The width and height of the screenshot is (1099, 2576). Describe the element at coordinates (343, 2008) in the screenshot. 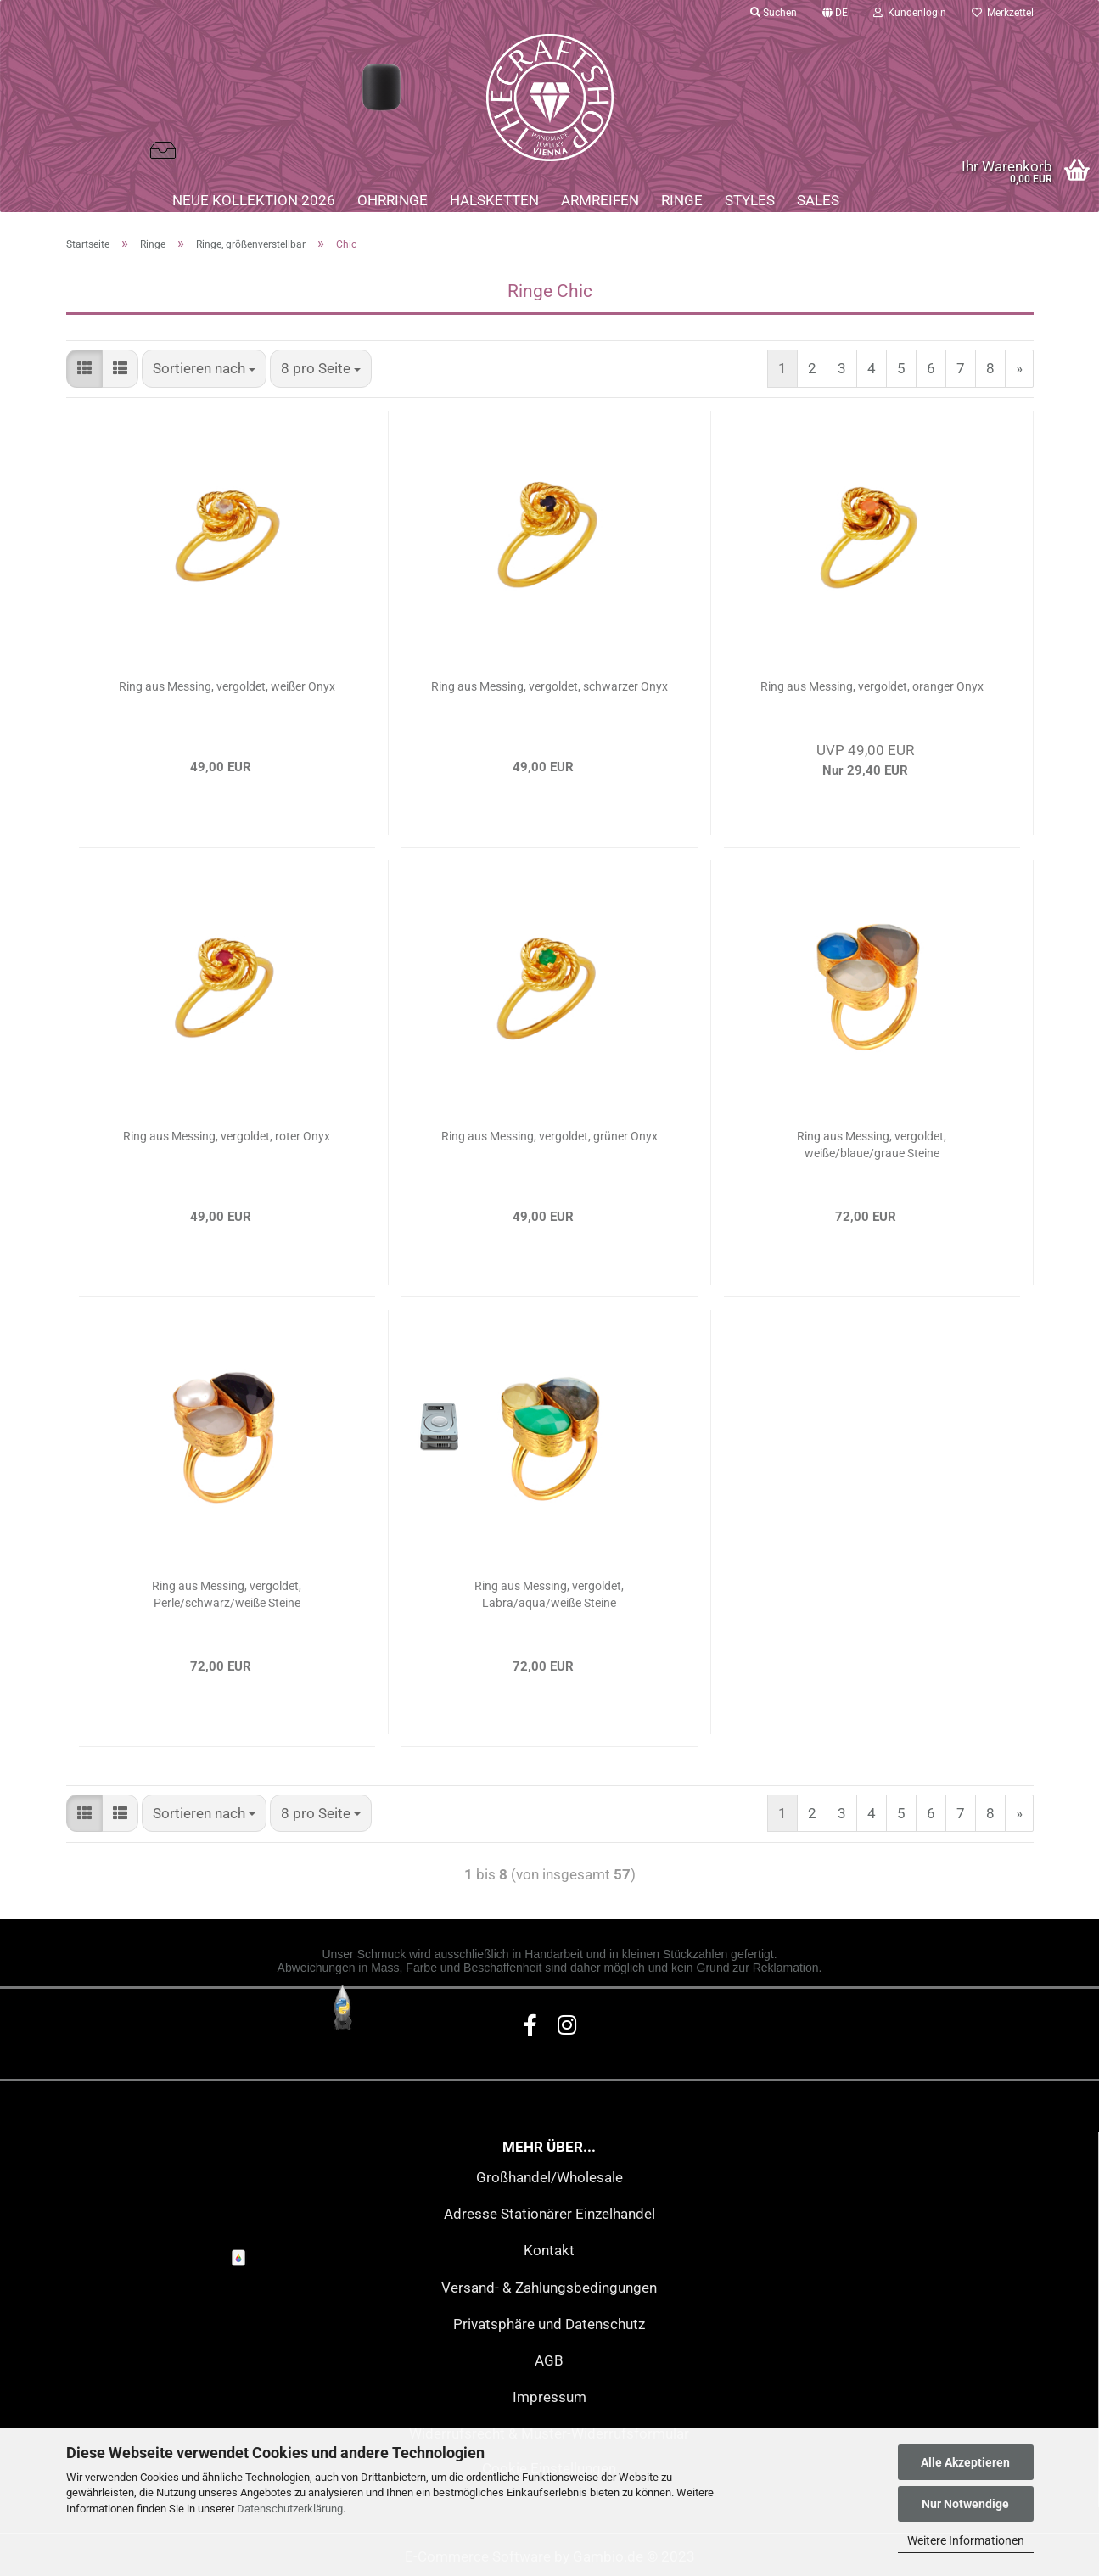

I see `launch python interpreter application` at that location.